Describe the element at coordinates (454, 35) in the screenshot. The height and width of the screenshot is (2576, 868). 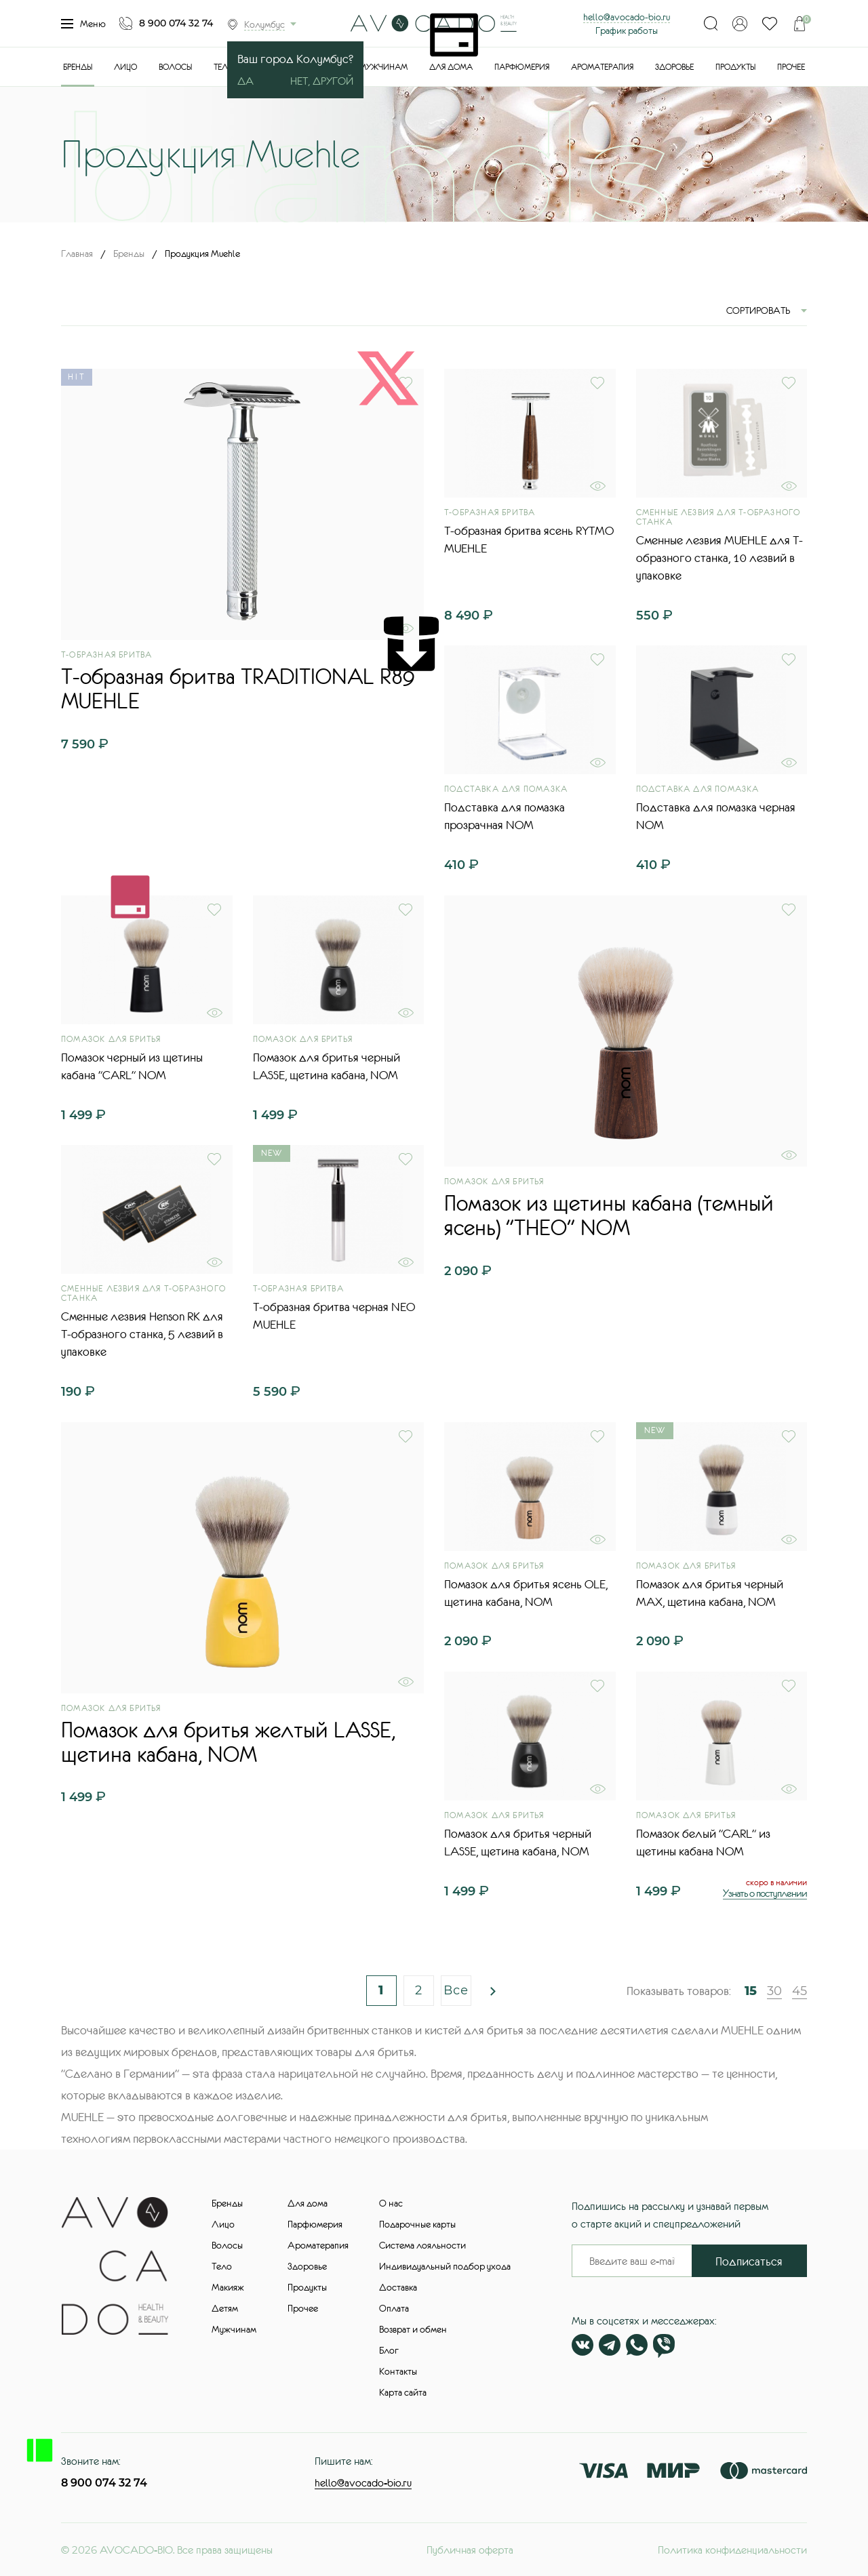
I see `manage payment methods` at that location.